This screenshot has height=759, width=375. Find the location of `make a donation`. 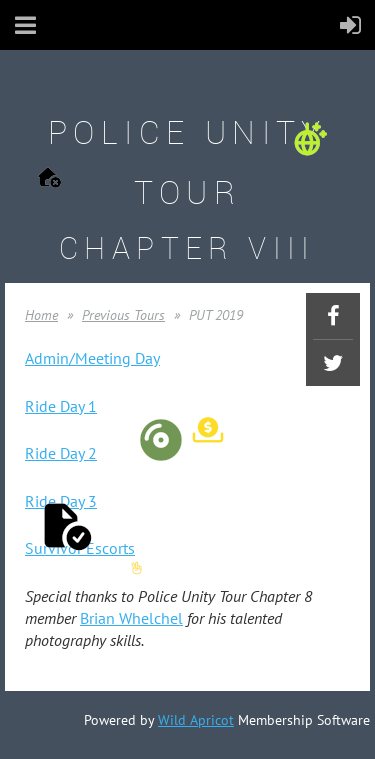

make a donation is located at coordinates (208, 429).